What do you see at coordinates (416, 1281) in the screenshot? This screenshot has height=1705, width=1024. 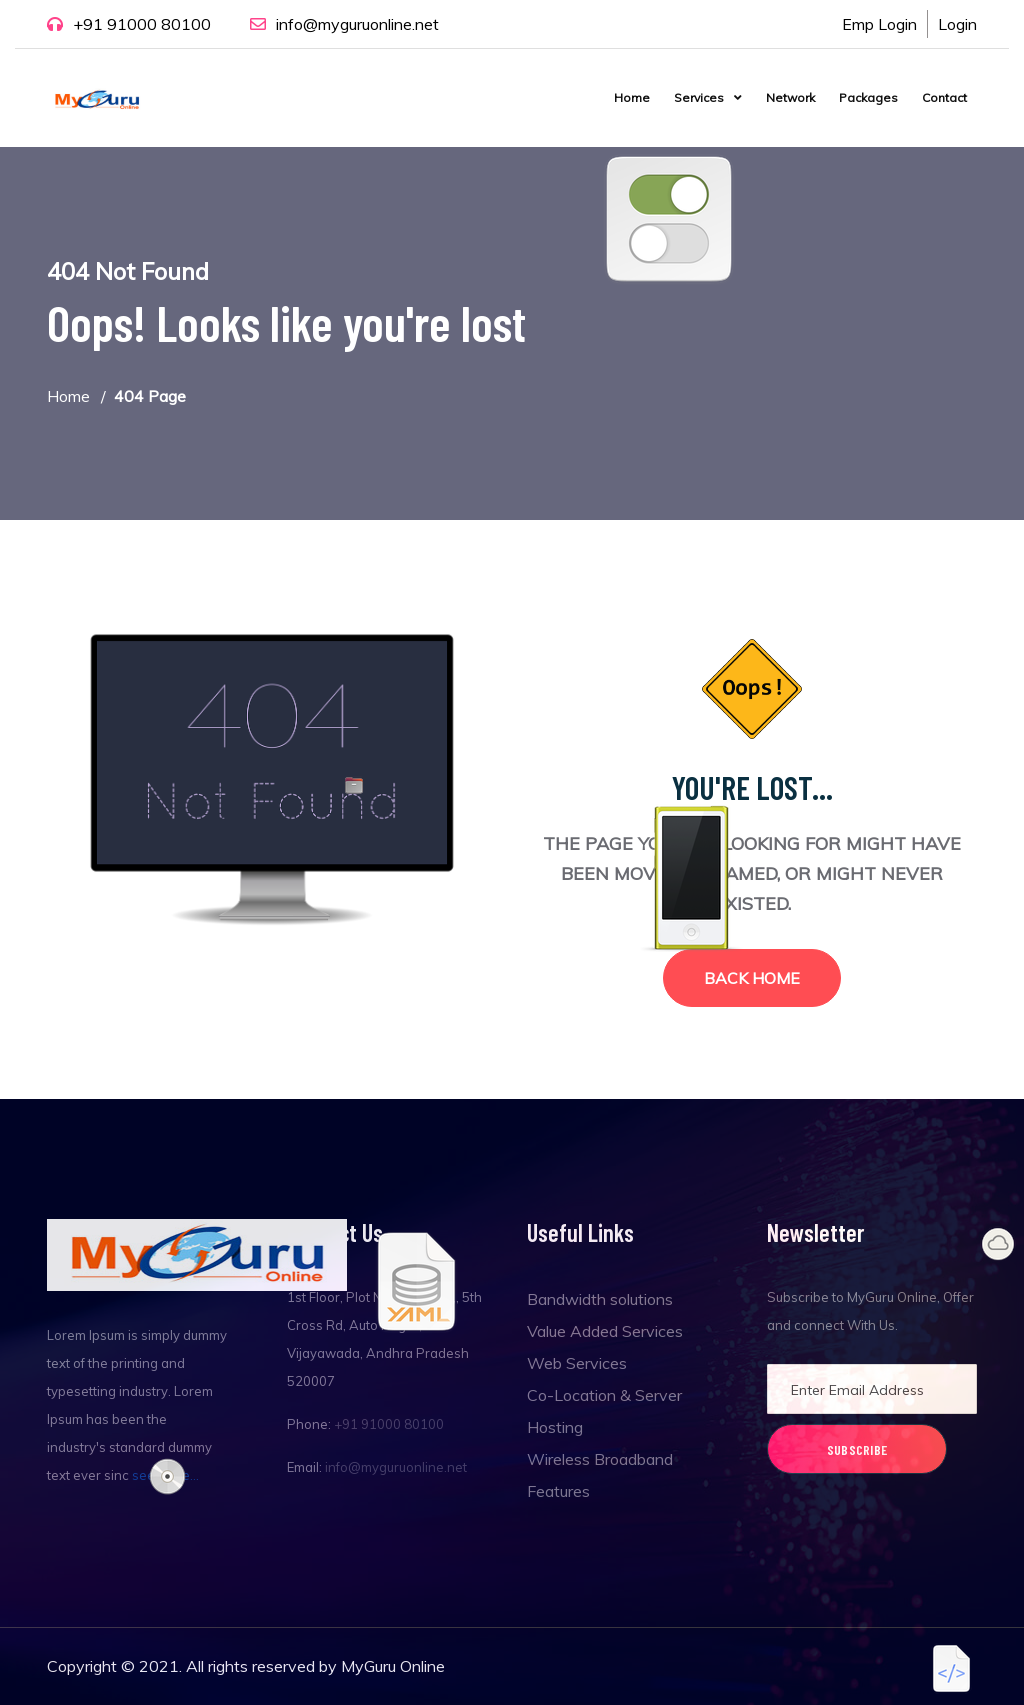 I see `a yaml configuration file` at bounding box center [416, 1281].